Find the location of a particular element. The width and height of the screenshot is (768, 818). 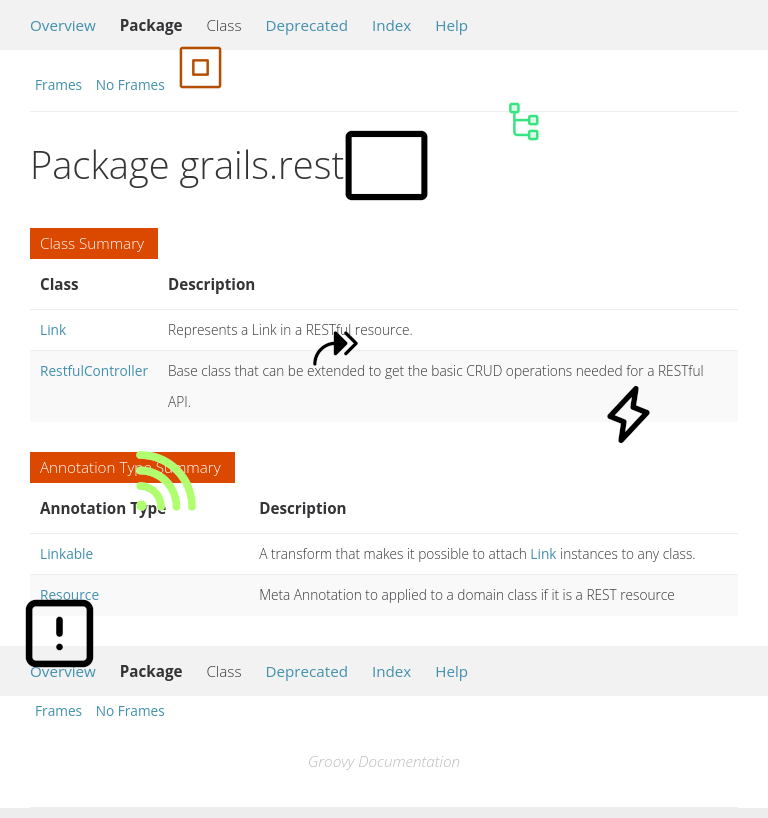

represents a container or frame element is located at coordinates (386, 165).